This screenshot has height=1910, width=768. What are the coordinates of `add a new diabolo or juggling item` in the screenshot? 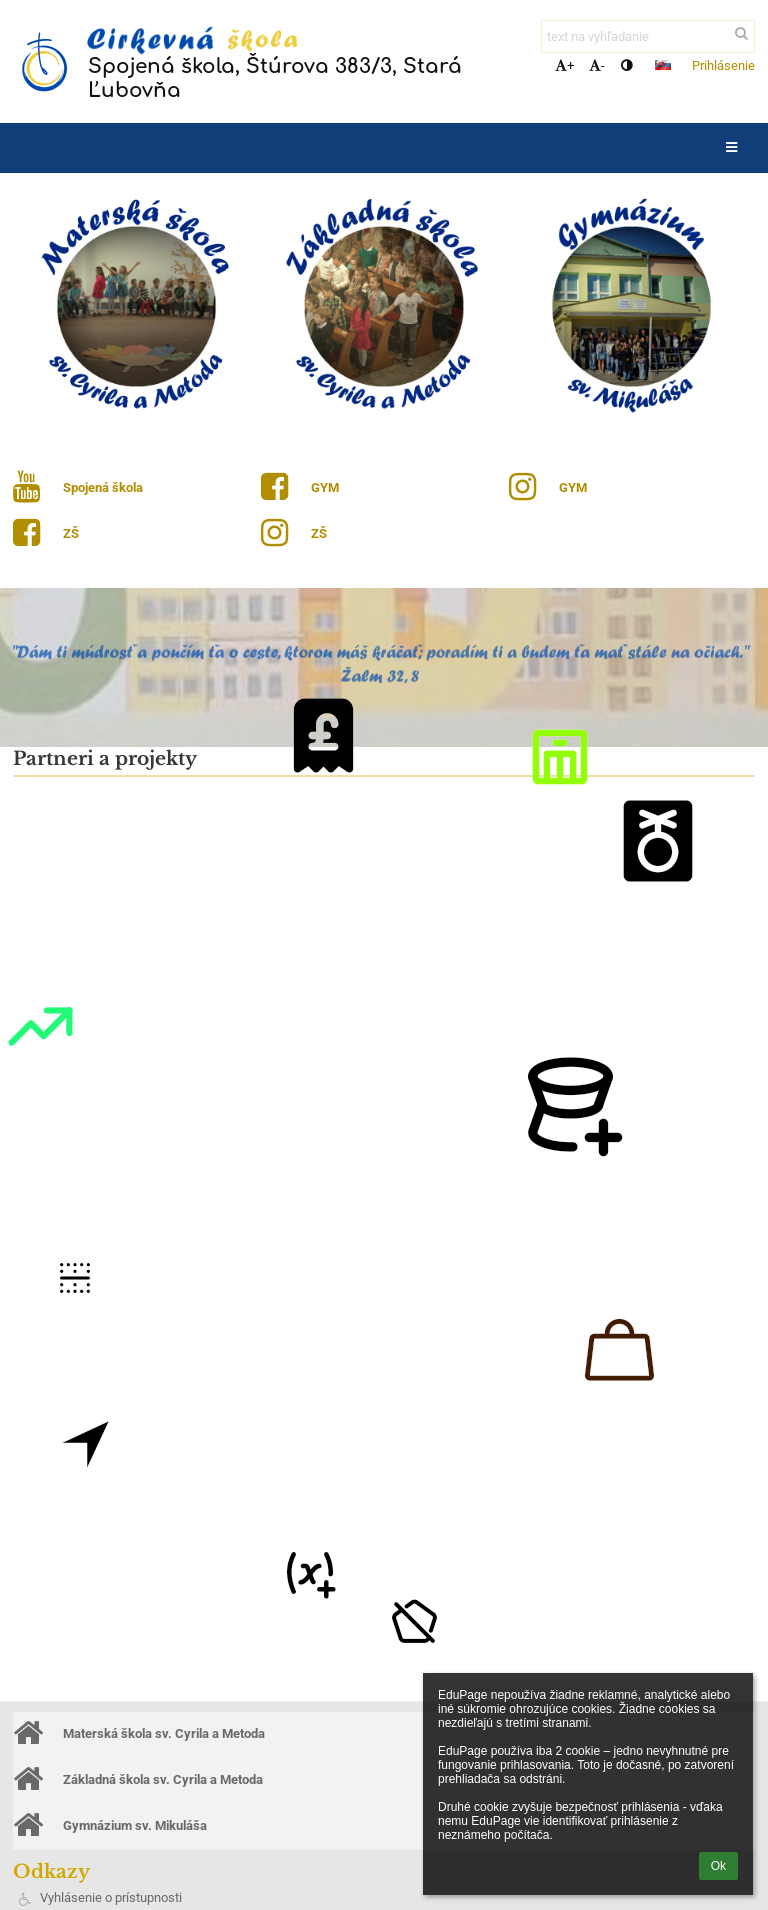 It's located at (570, 1104).